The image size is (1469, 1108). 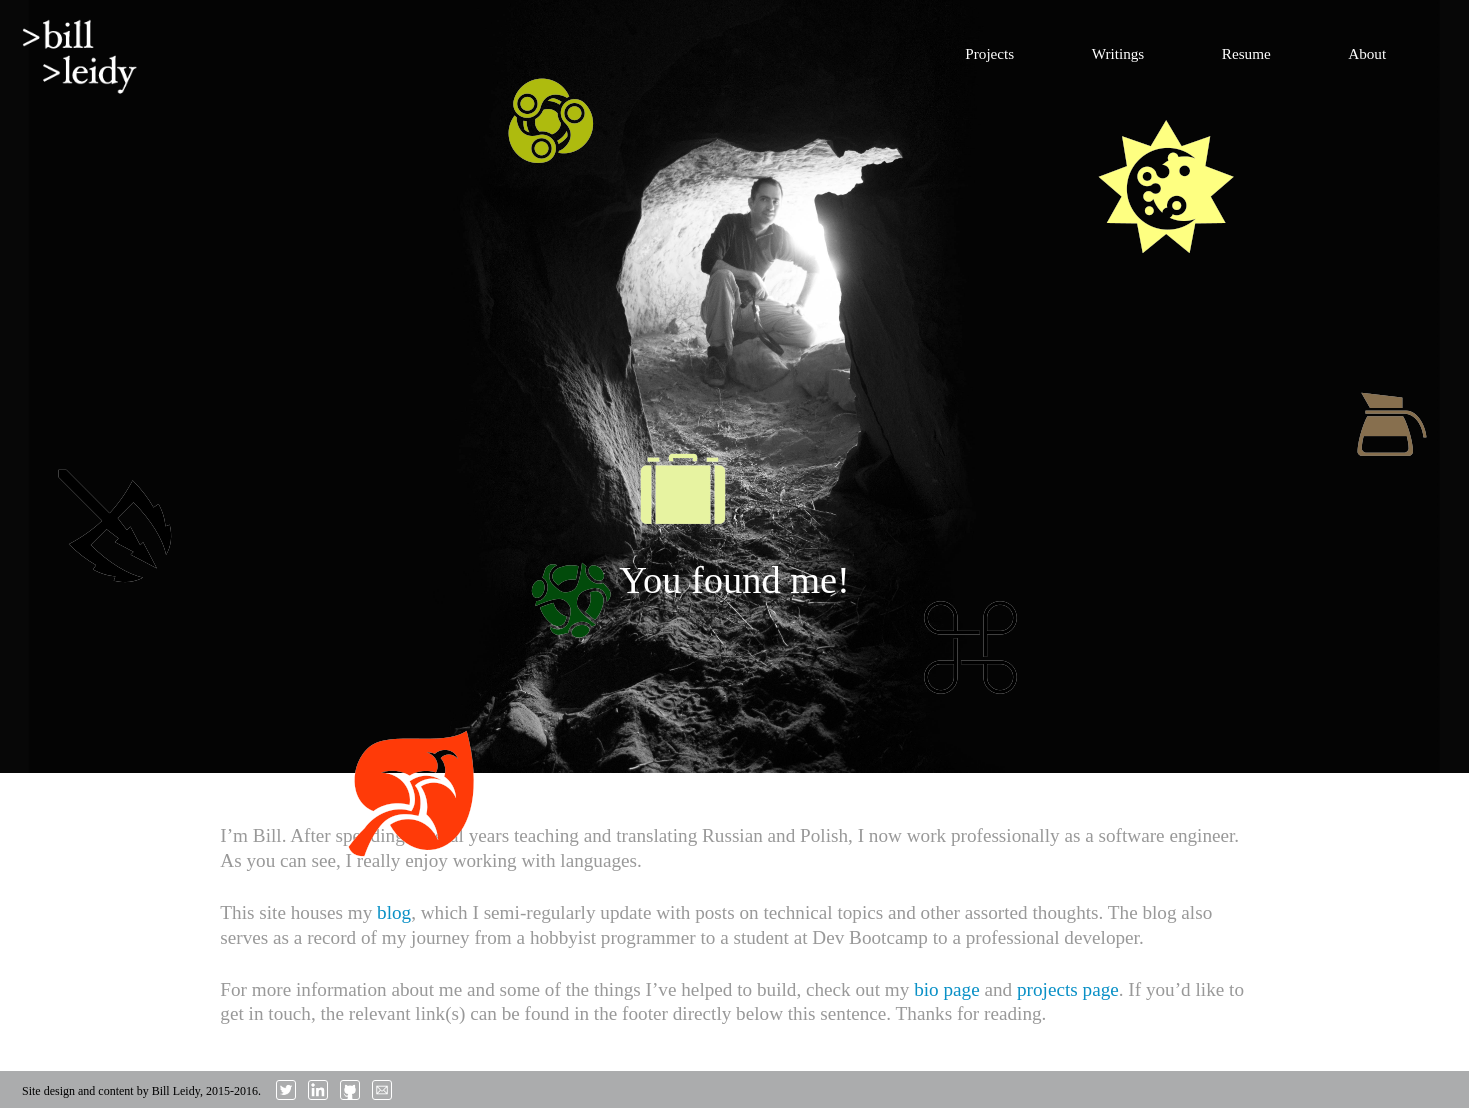 I want to click on select harpoon or trident weapon, so click(x=115, y=525).